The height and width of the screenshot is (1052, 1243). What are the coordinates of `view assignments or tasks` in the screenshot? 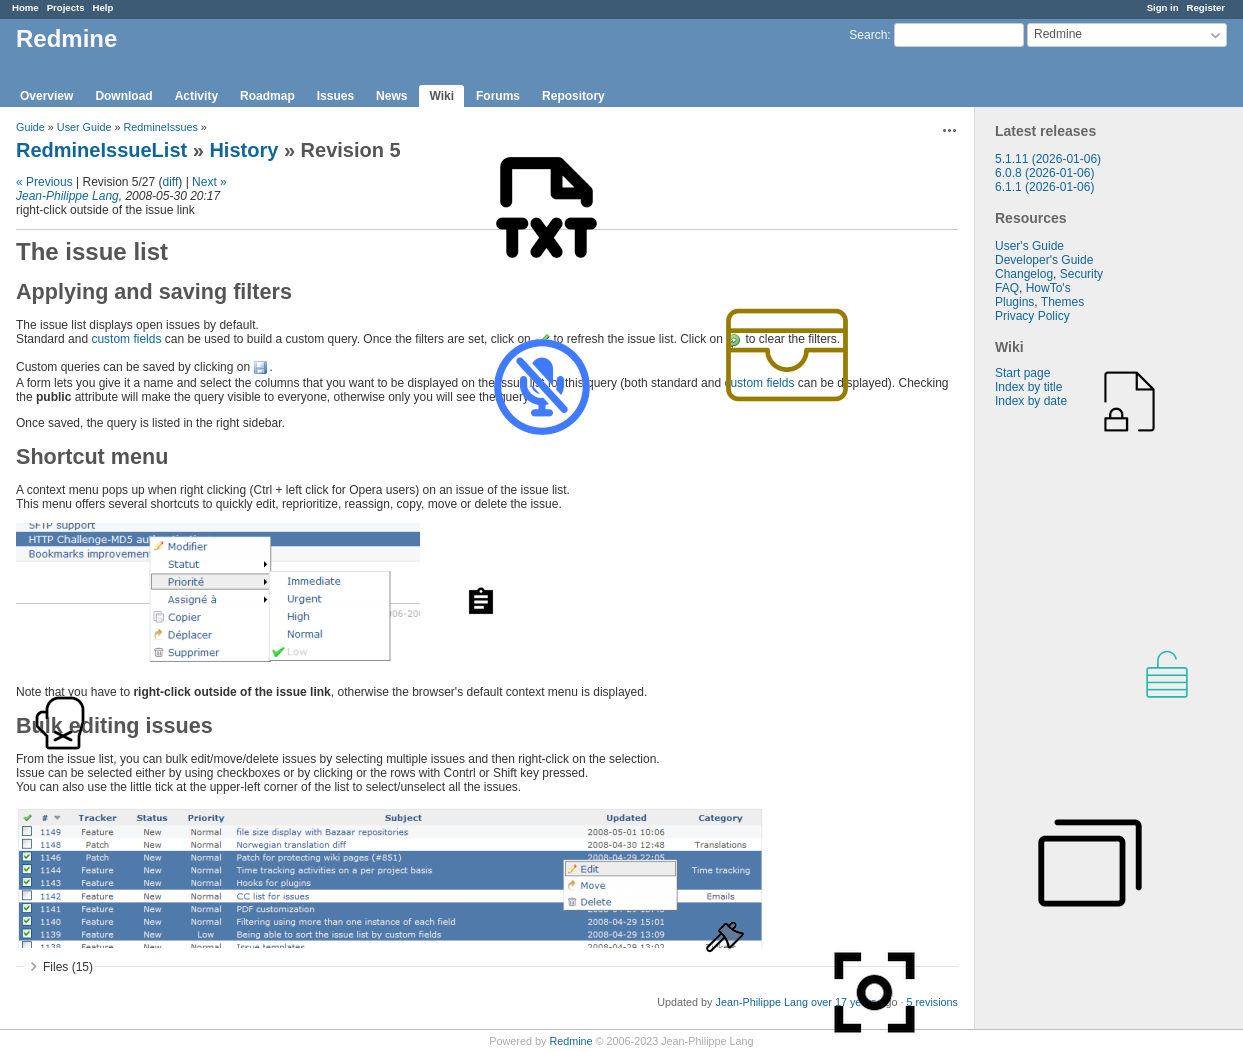 It's located at (481, 602).